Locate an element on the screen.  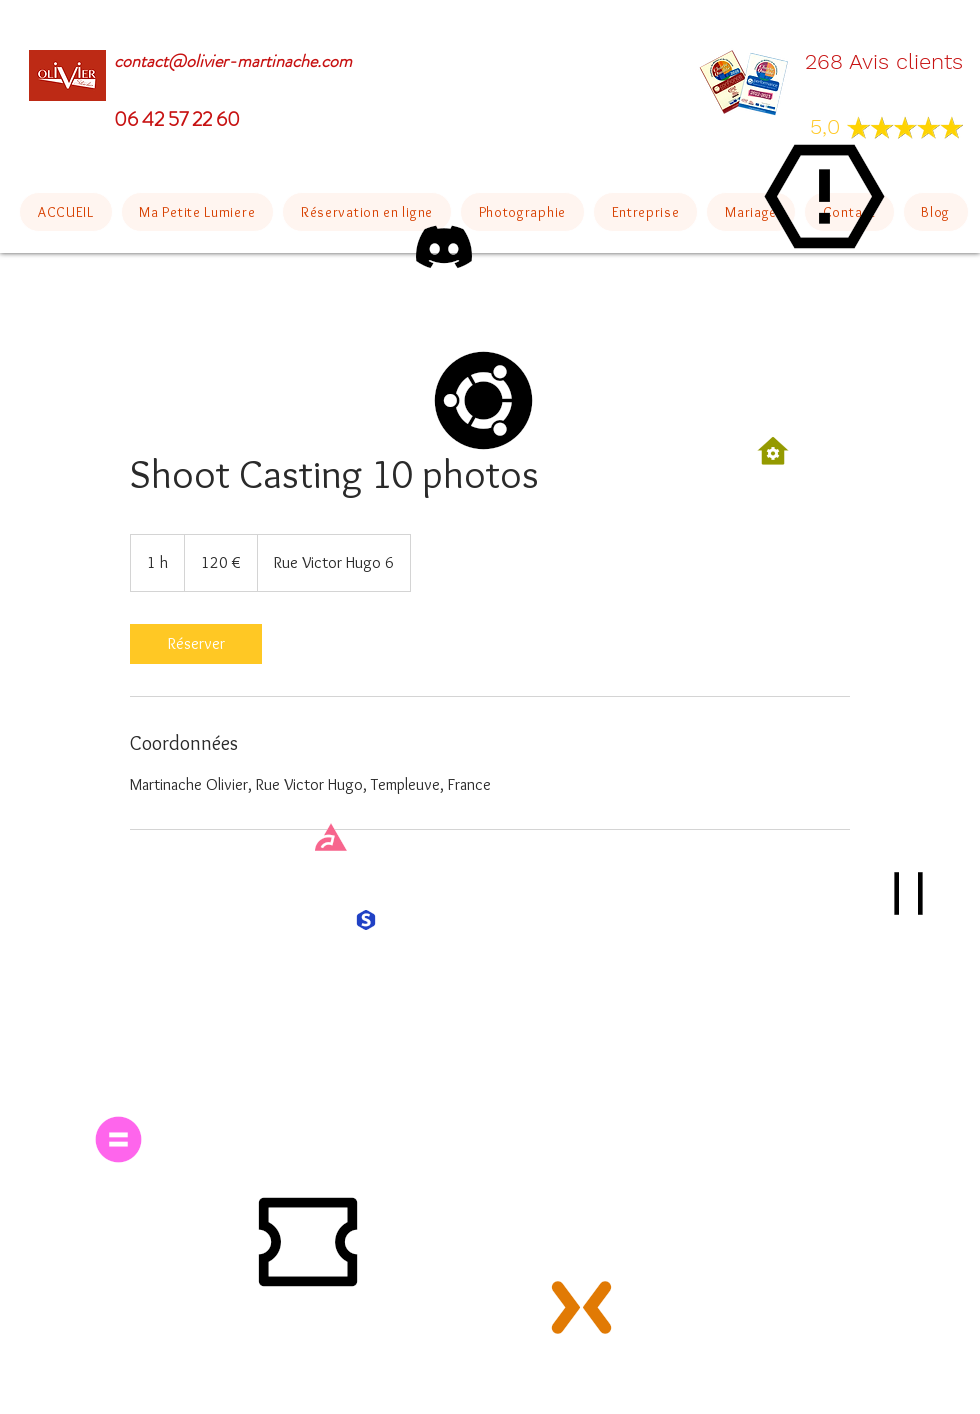
creative commons no derivatives license indicator is located at coordinates (118, 1139).